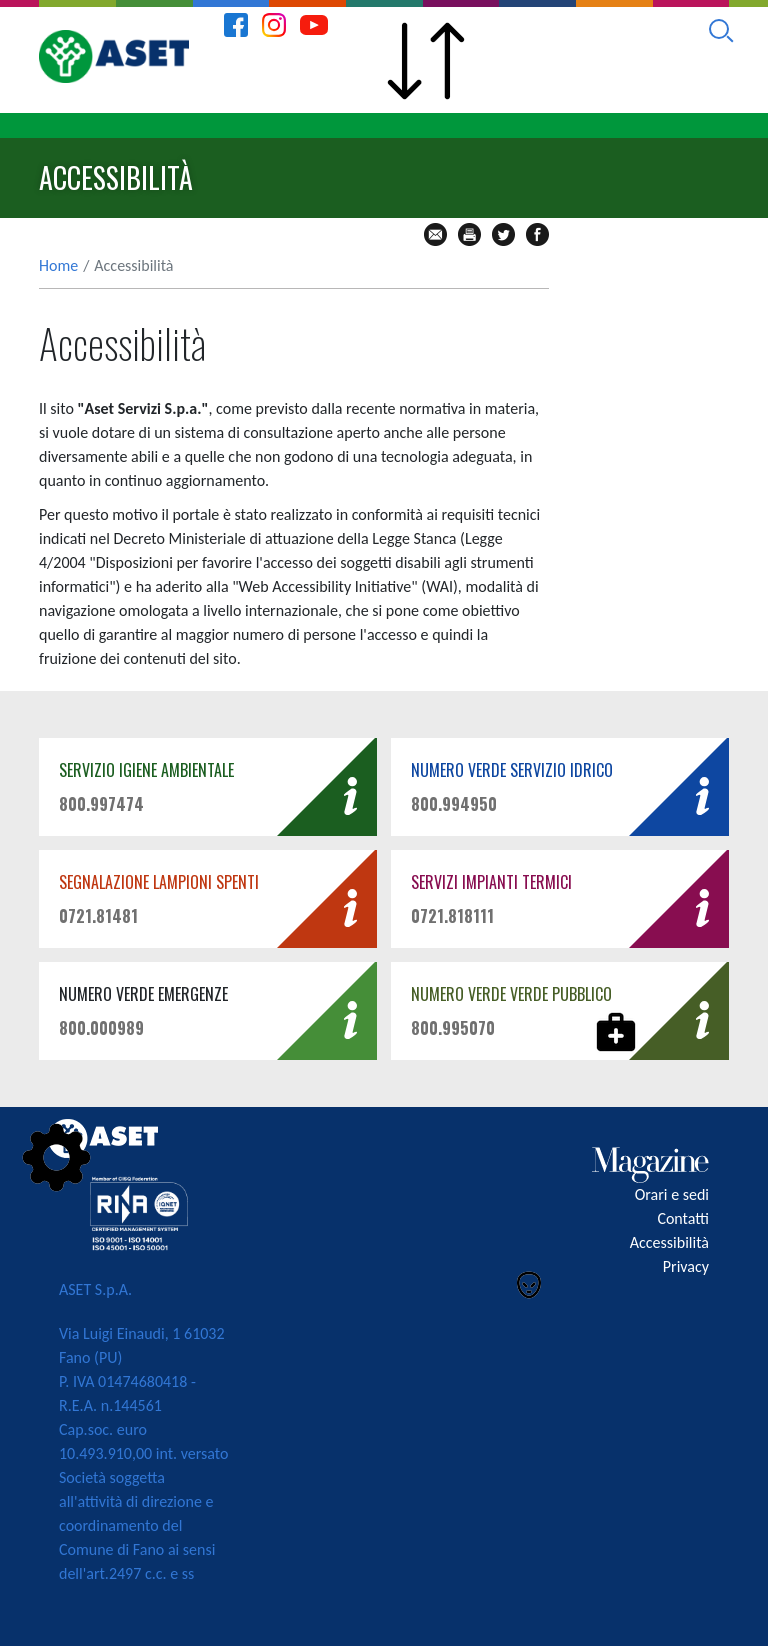 Image resolution: width=768 pixels, height=1646 pixels. I want to click on access medical or health services, so click(616, 1032).